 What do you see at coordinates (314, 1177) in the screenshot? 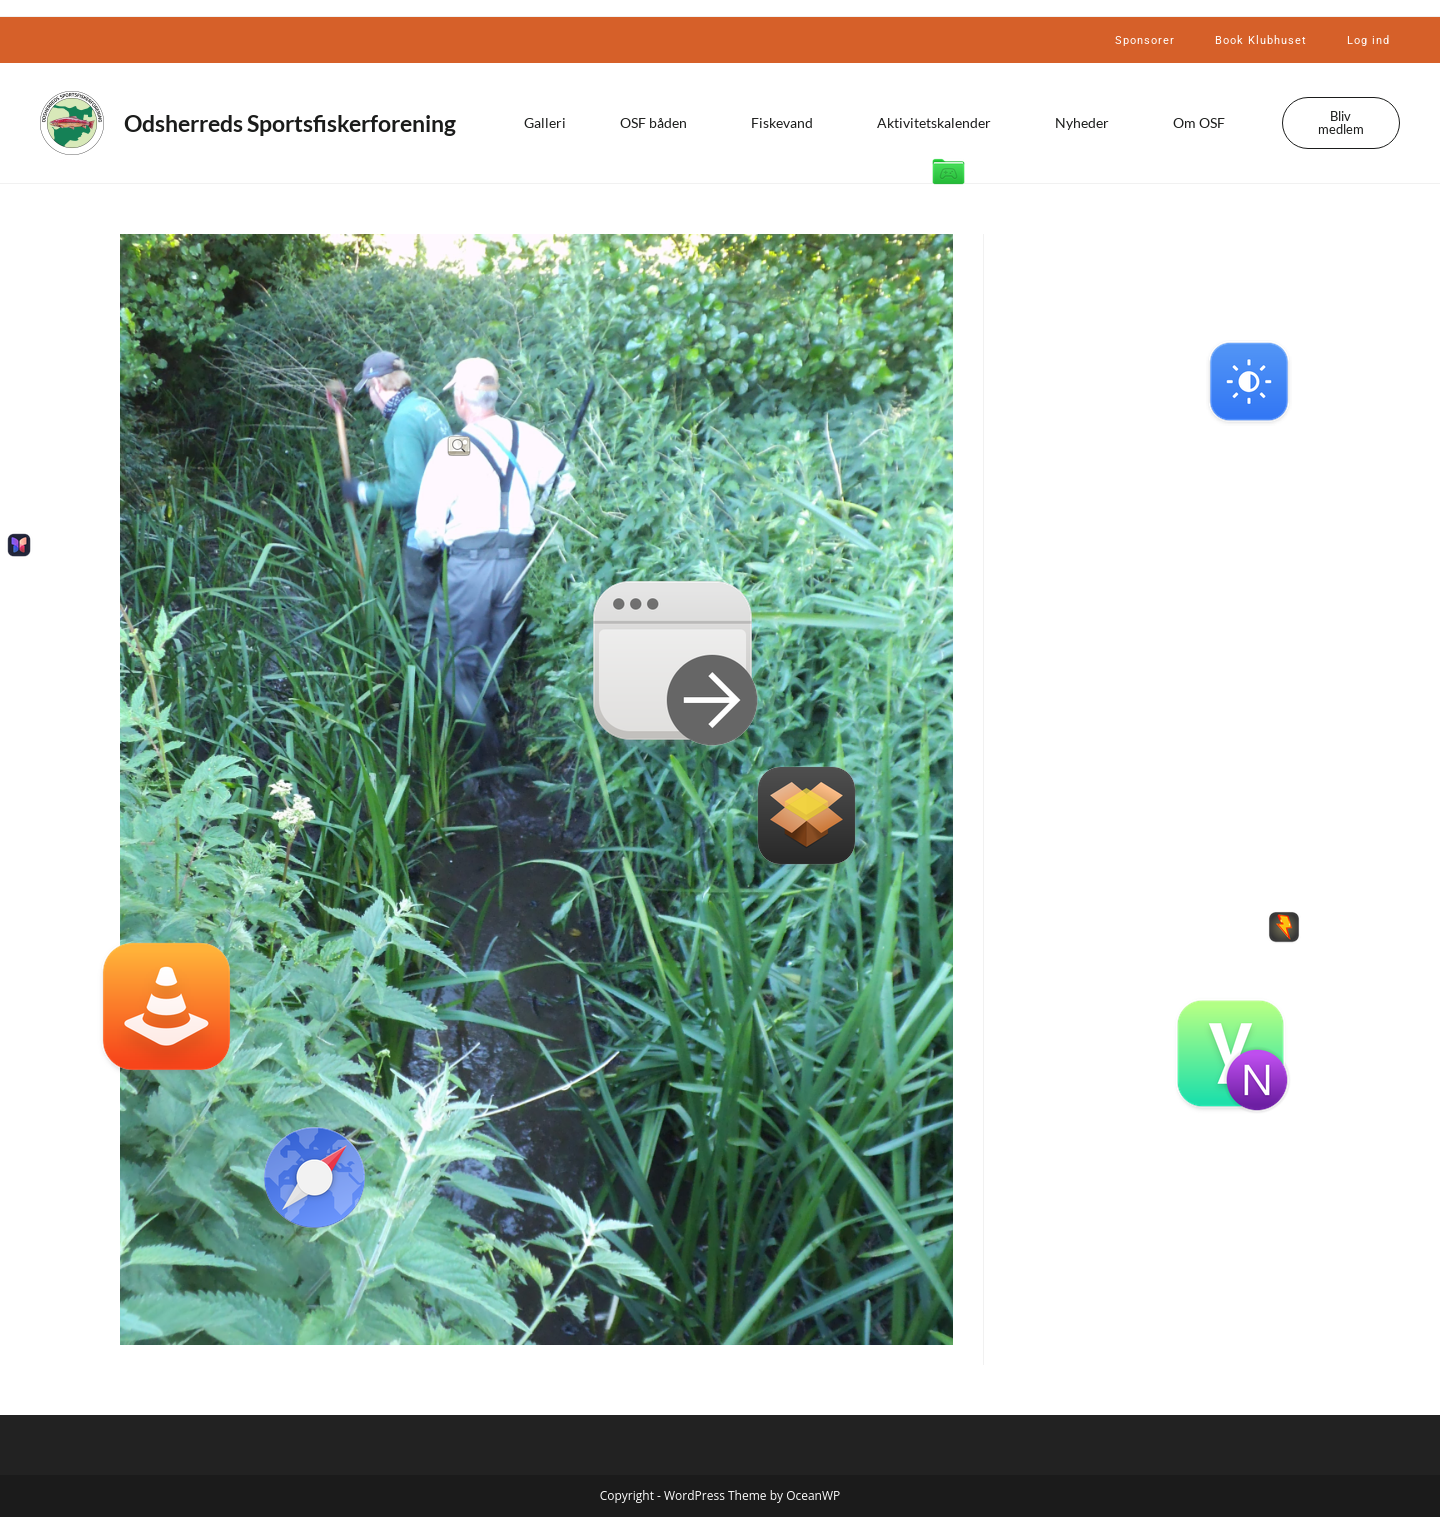
I see `open gnome web browser (epiphany)` at bounding box center [314, 1177].